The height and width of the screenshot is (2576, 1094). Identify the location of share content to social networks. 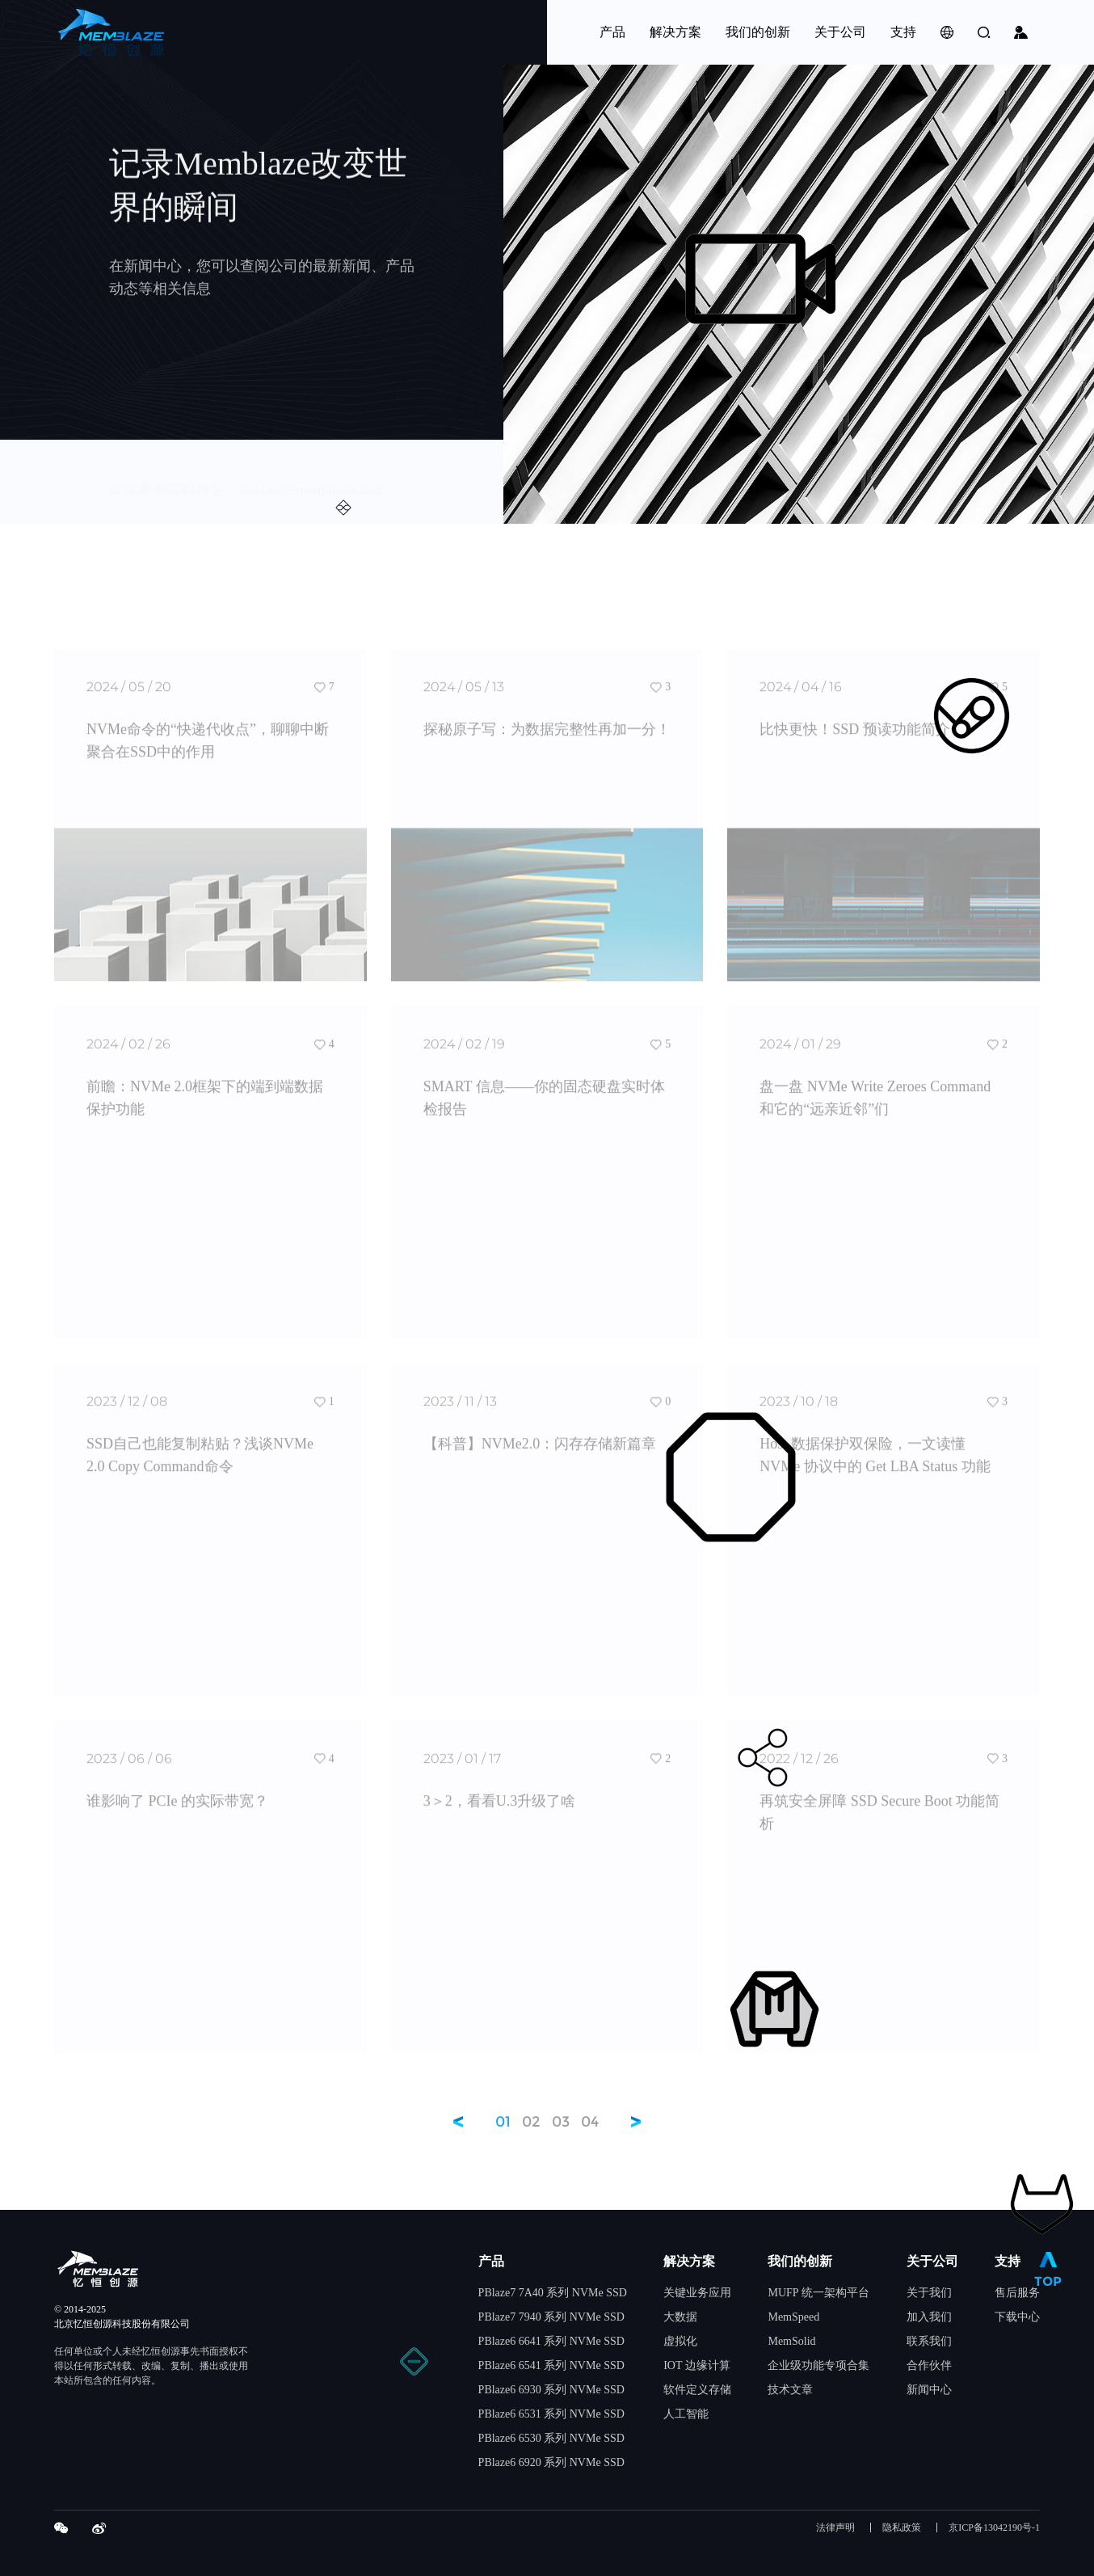
(764, 1757).